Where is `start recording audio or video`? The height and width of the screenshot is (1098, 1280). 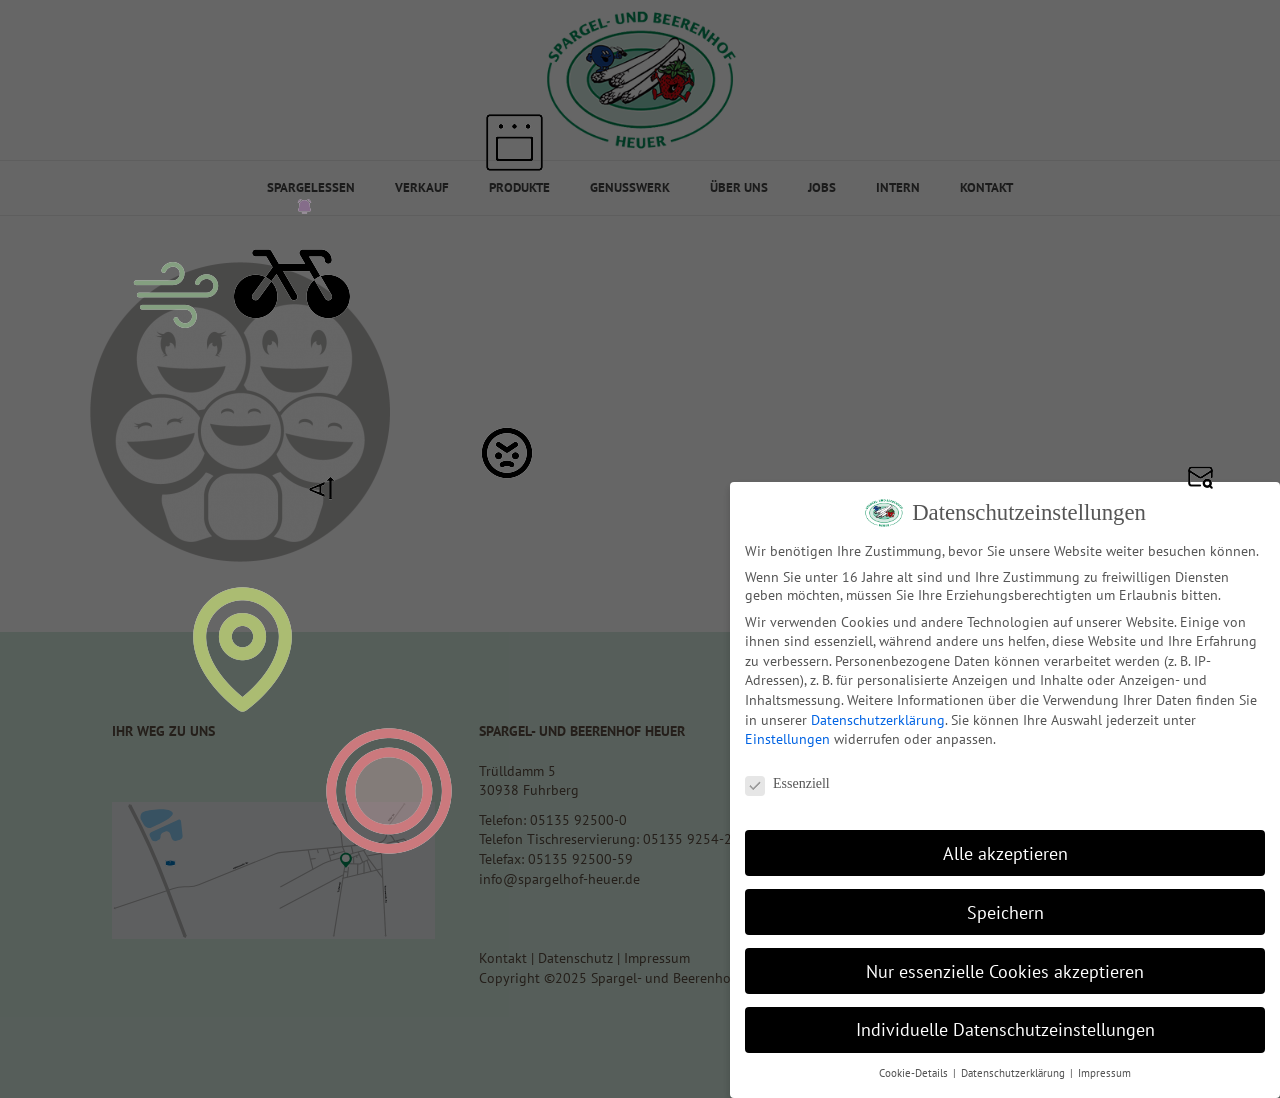 start recording audio or video is located at coordinates (389, 791).